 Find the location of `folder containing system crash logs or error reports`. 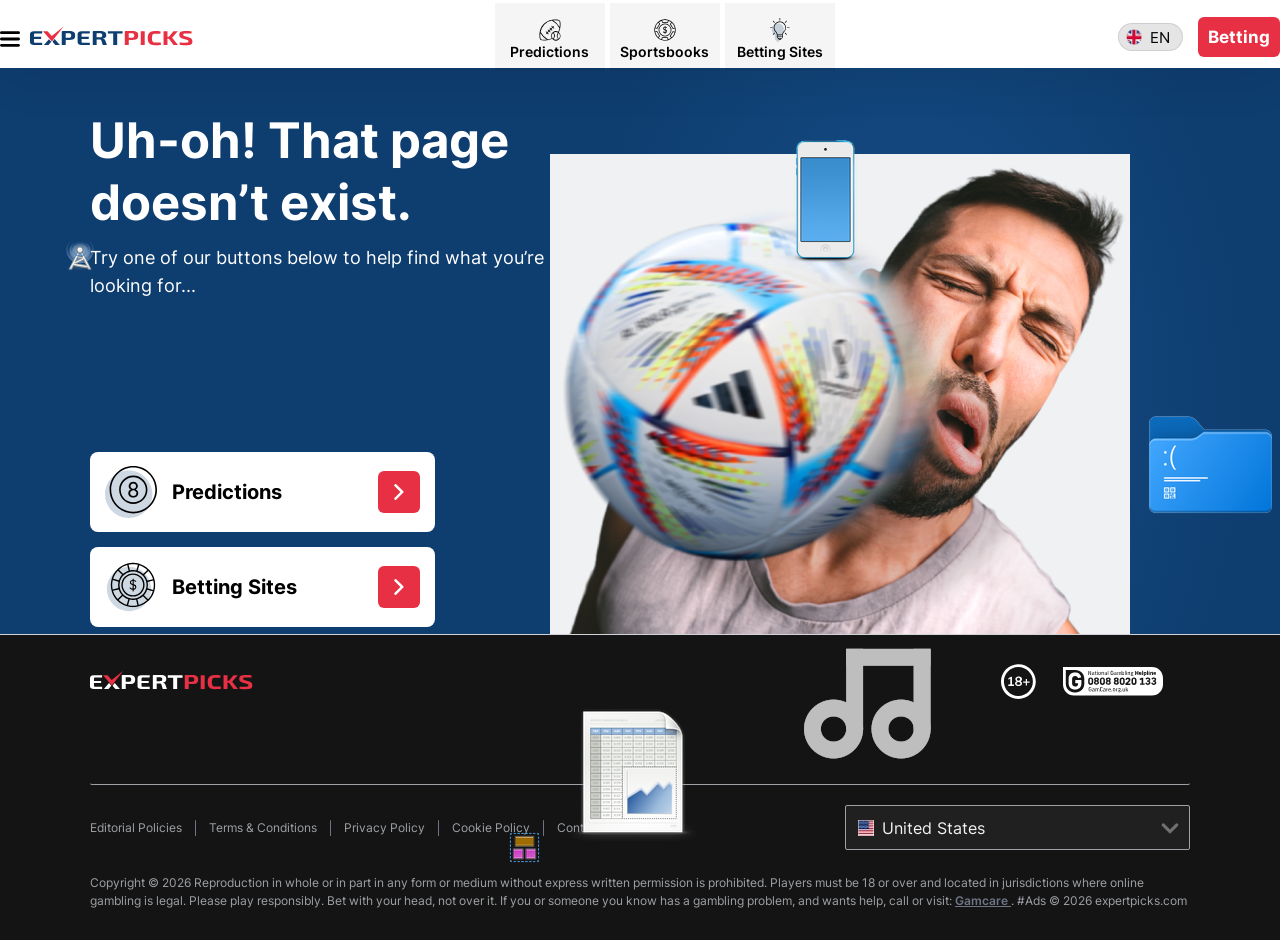

folder containing system crash logs or error reports is located at coordinates (1210, 468).